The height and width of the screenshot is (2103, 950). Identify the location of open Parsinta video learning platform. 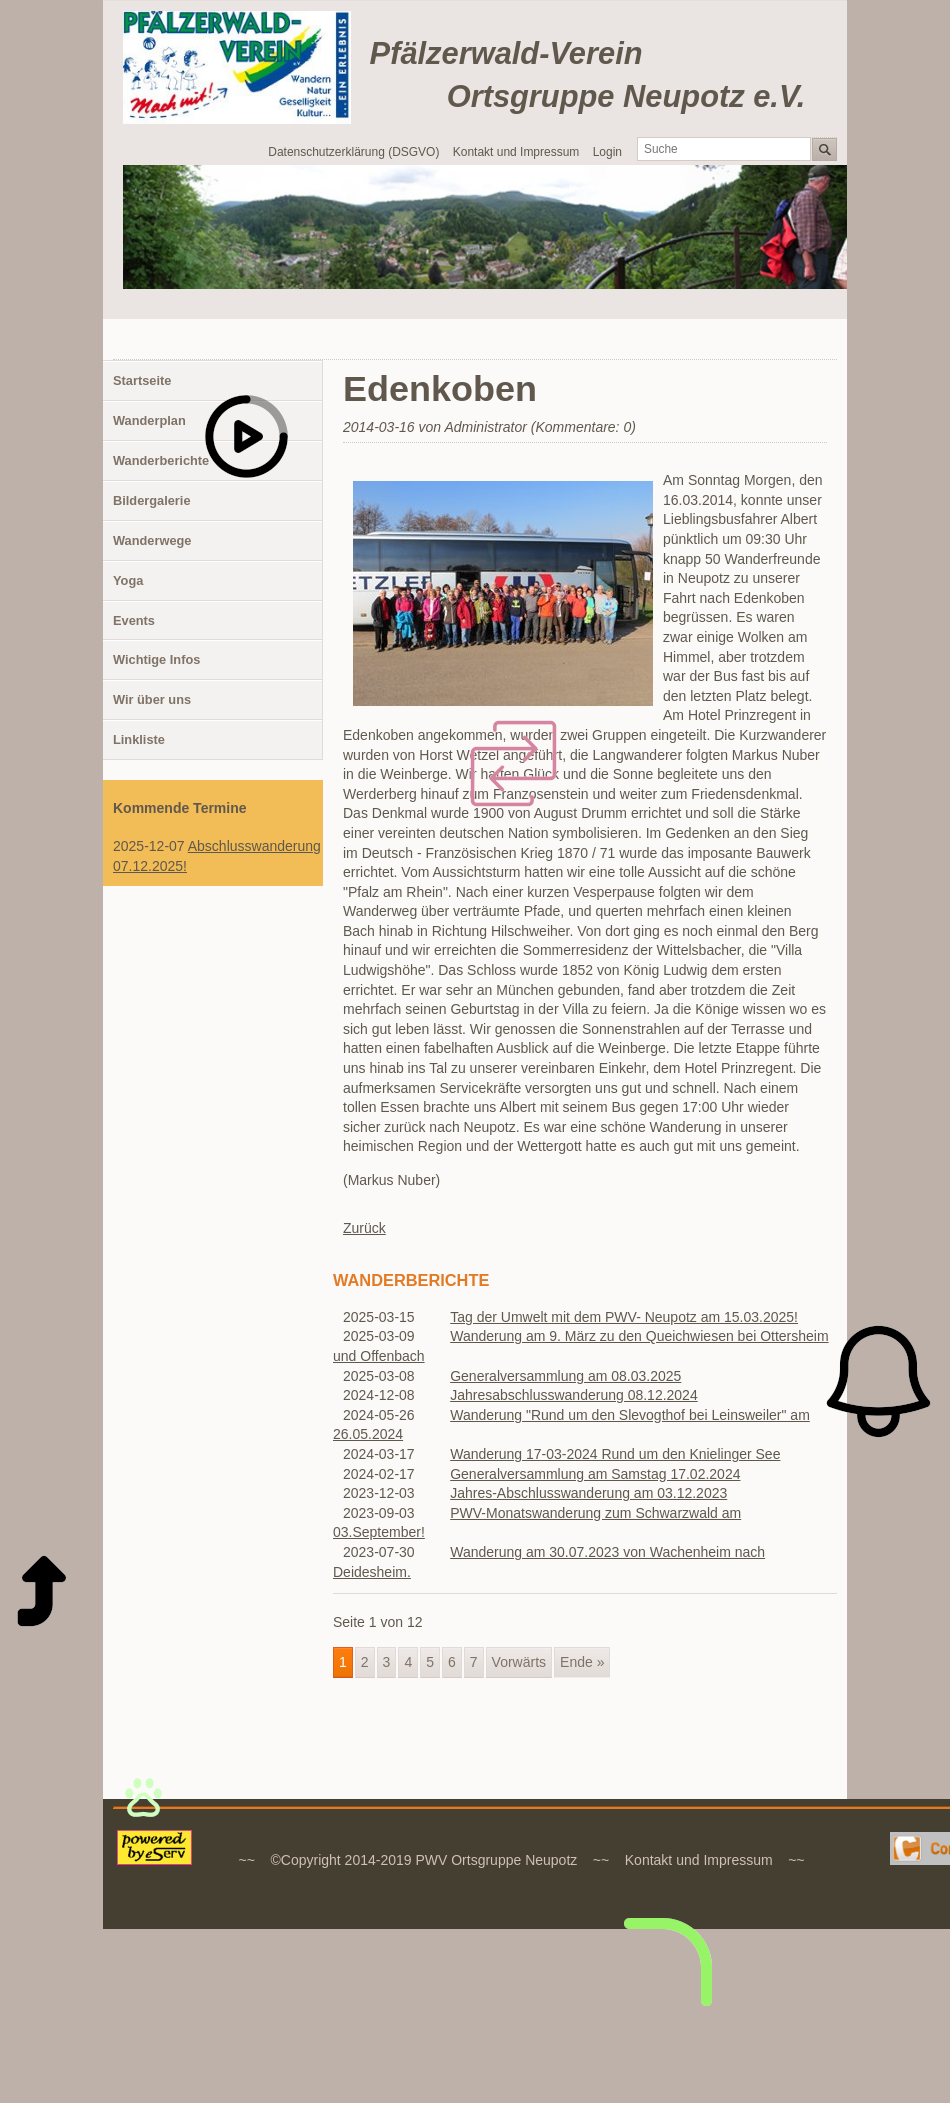
(246, 436).